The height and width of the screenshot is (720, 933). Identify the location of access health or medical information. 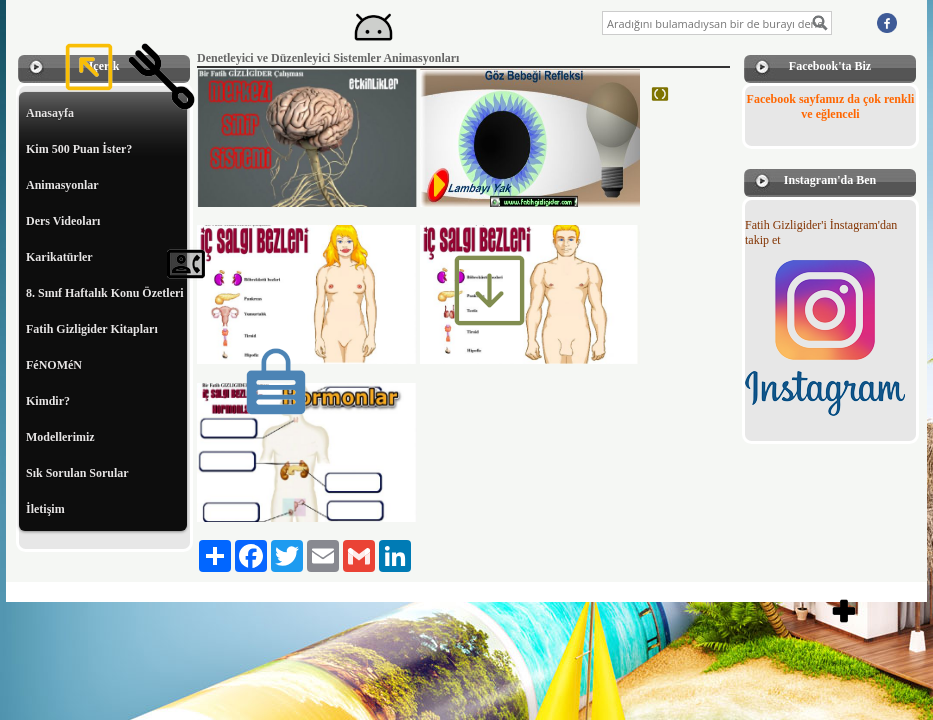
(844, 611).